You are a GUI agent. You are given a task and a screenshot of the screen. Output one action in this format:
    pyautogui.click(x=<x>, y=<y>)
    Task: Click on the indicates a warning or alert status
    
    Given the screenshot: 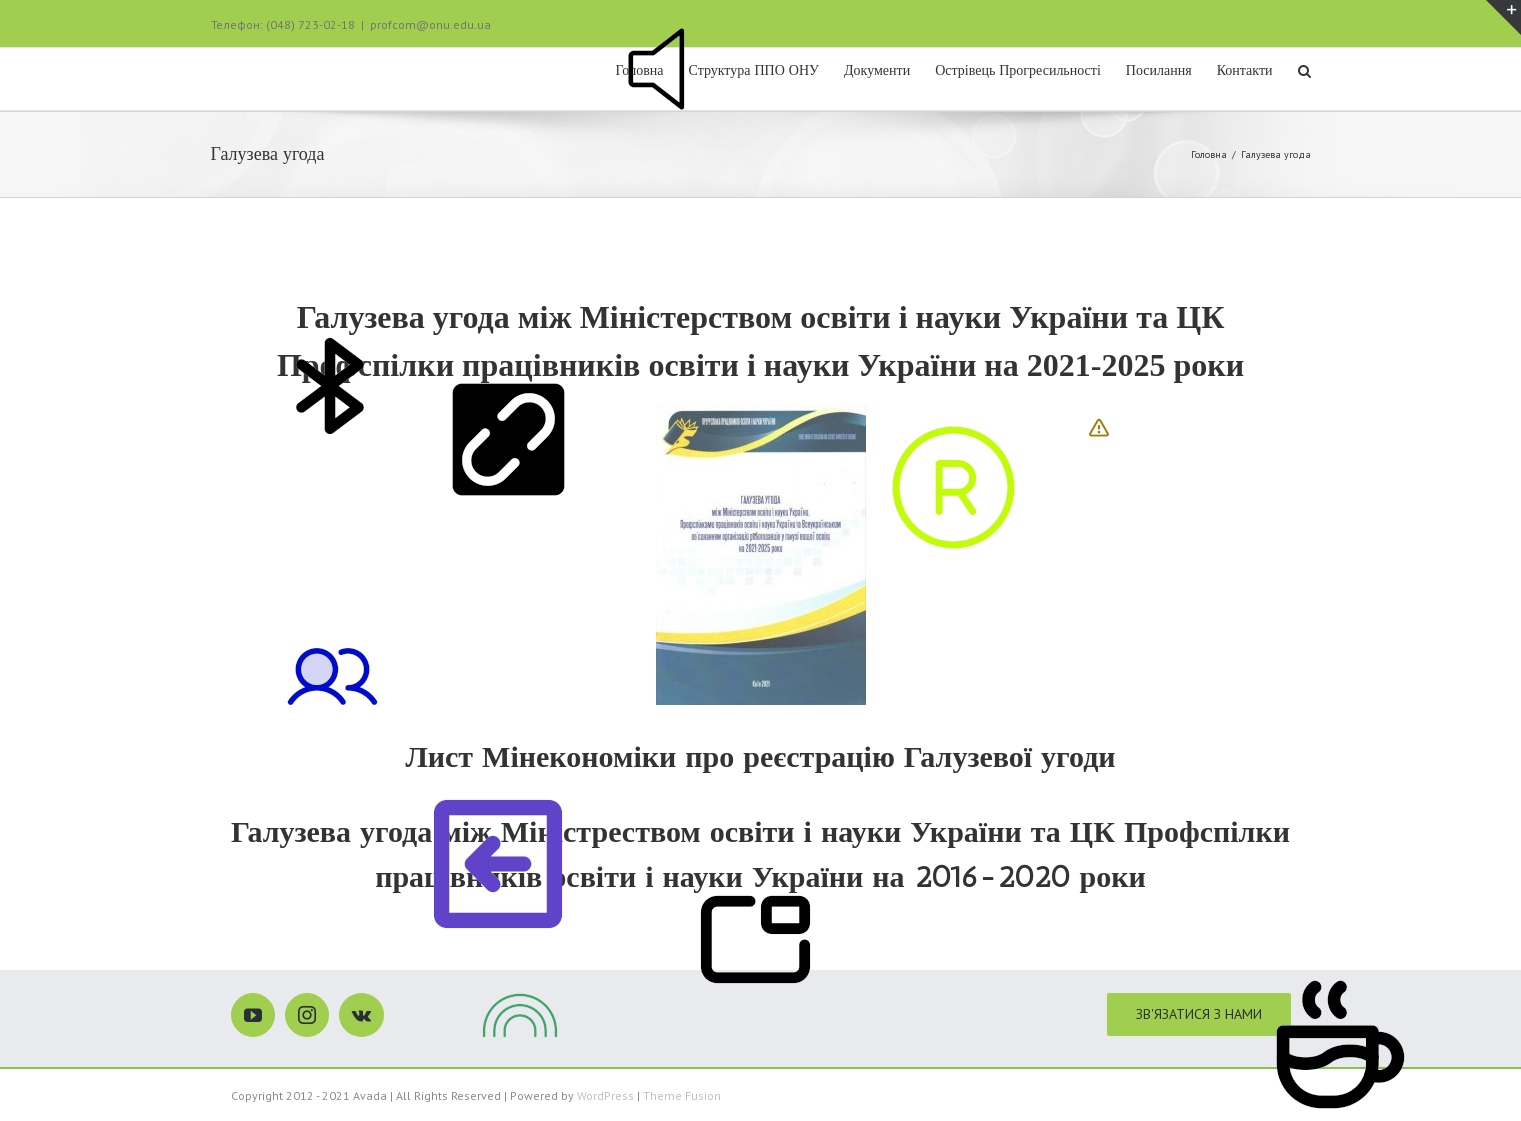 What is the action you would take?
    pyautogui.click(x=1099, y=428)
    